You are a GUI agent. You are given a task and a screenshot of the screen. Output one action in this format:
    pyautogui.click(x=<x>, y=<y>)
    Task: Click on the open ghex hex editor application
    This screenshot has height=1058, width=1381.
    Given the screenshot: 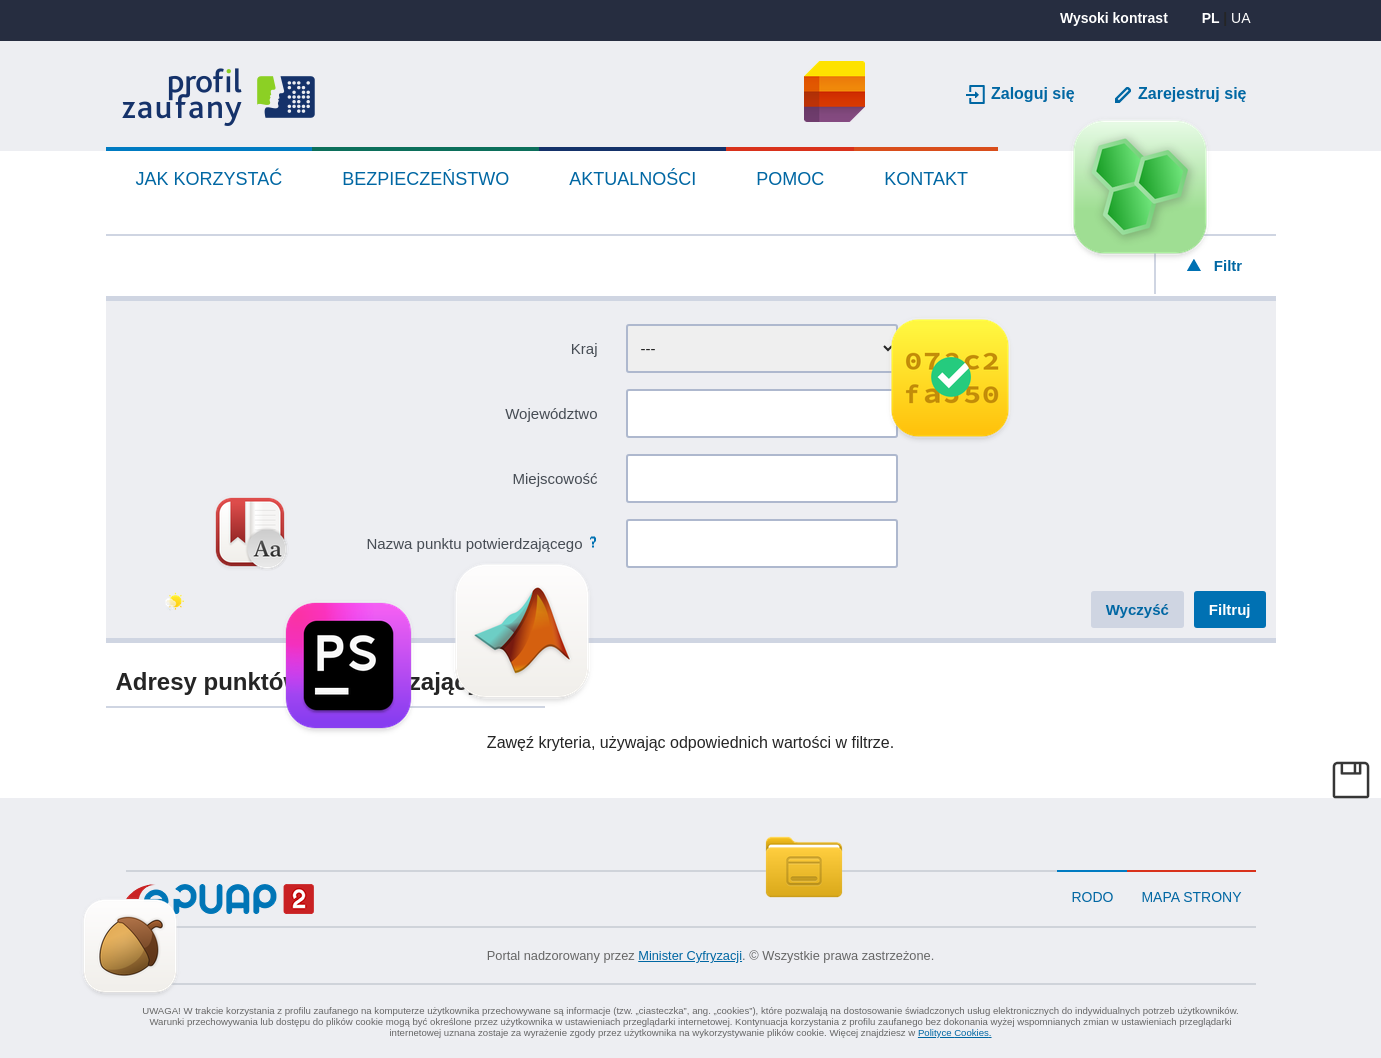 What is the action you would take?
    pyautogui.click(x=1140, y=187)
    